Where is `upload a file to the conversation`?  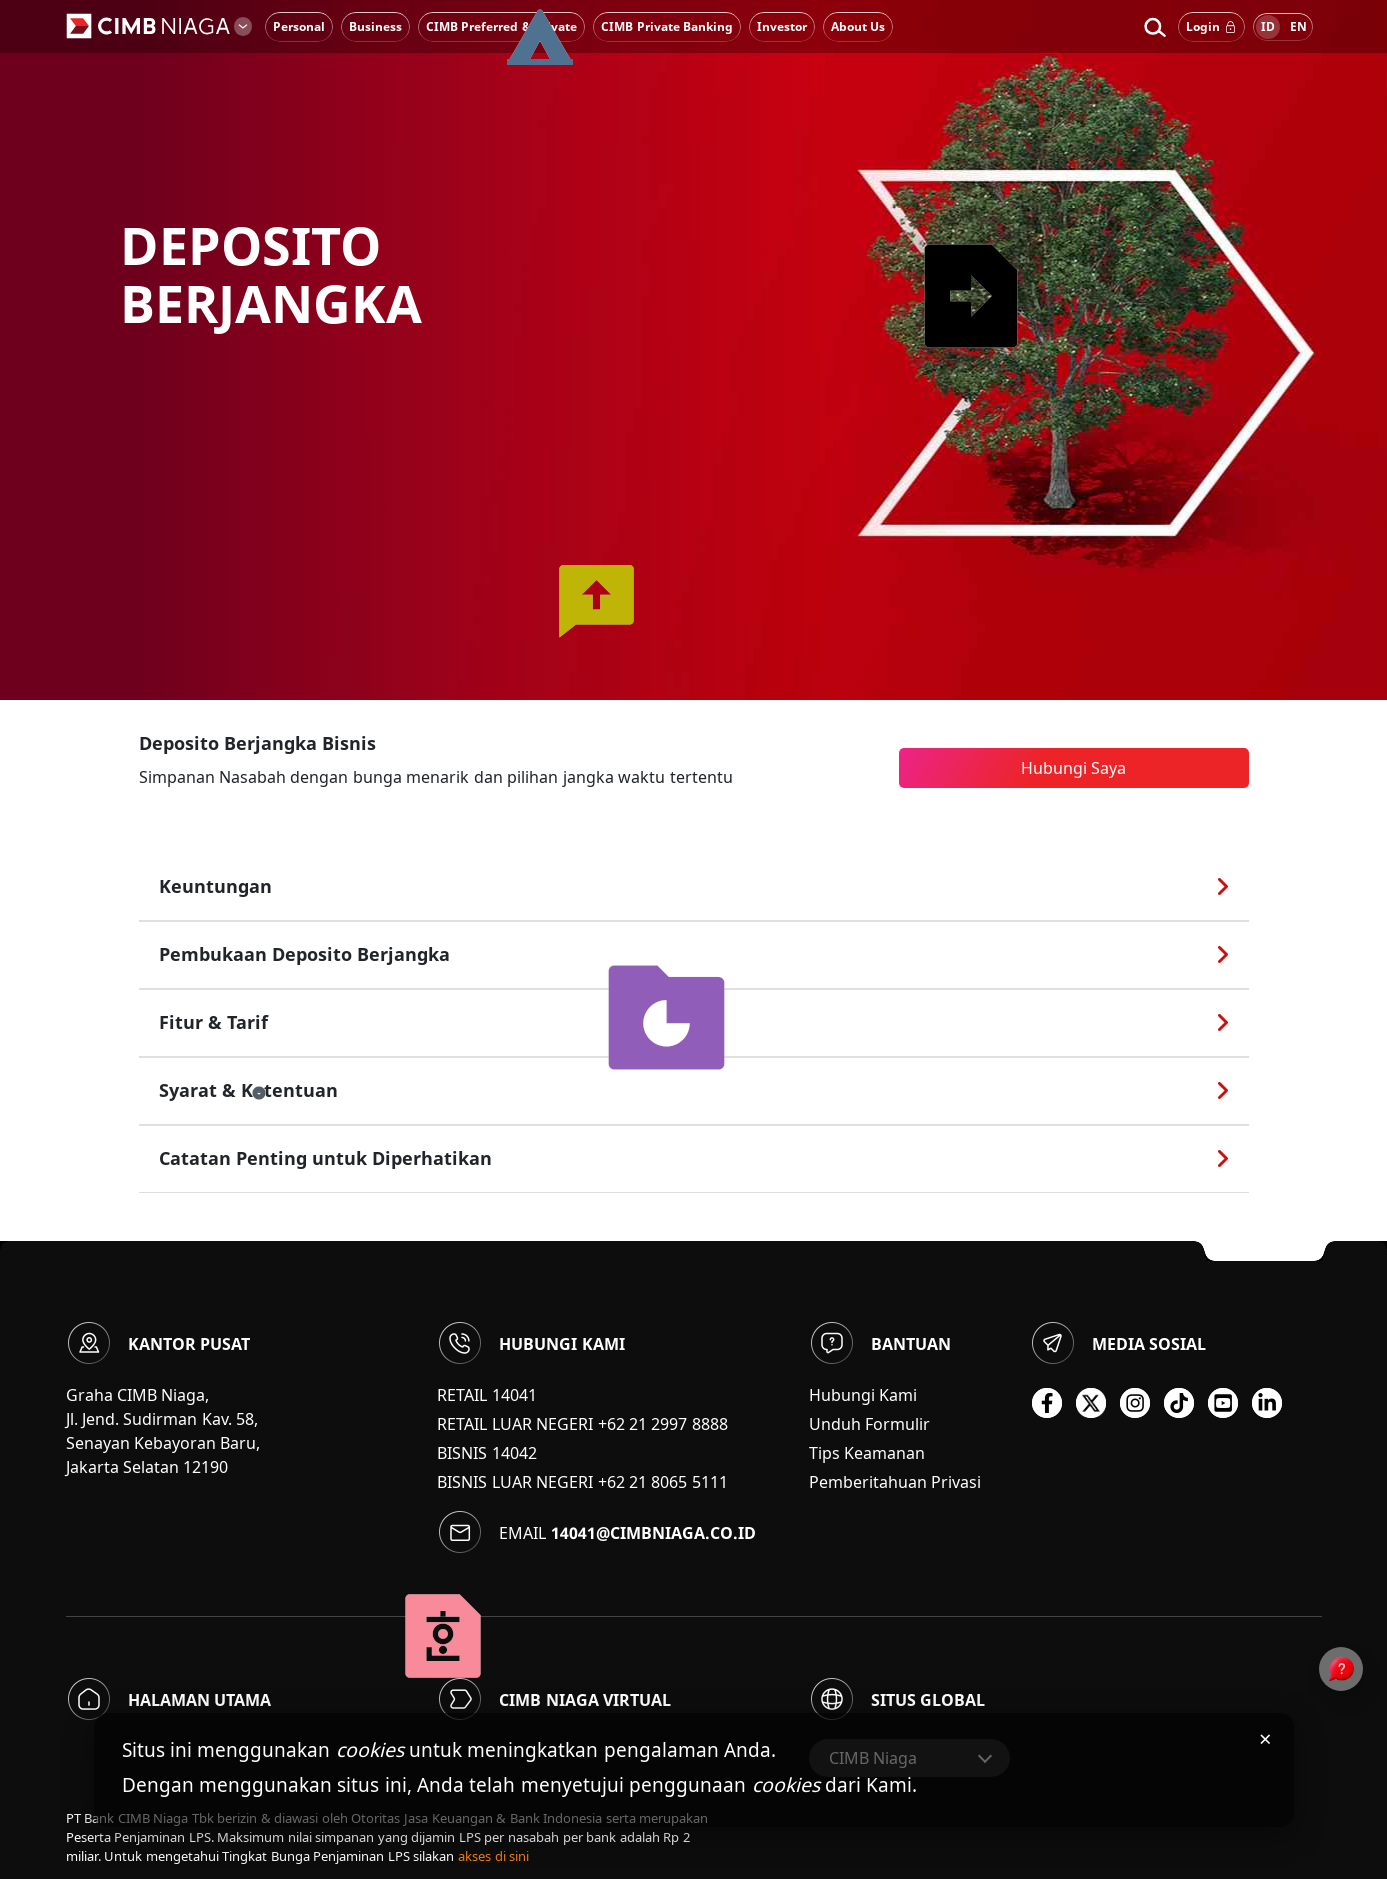 upload a file to the conversation is located at coordinates (596, 598).